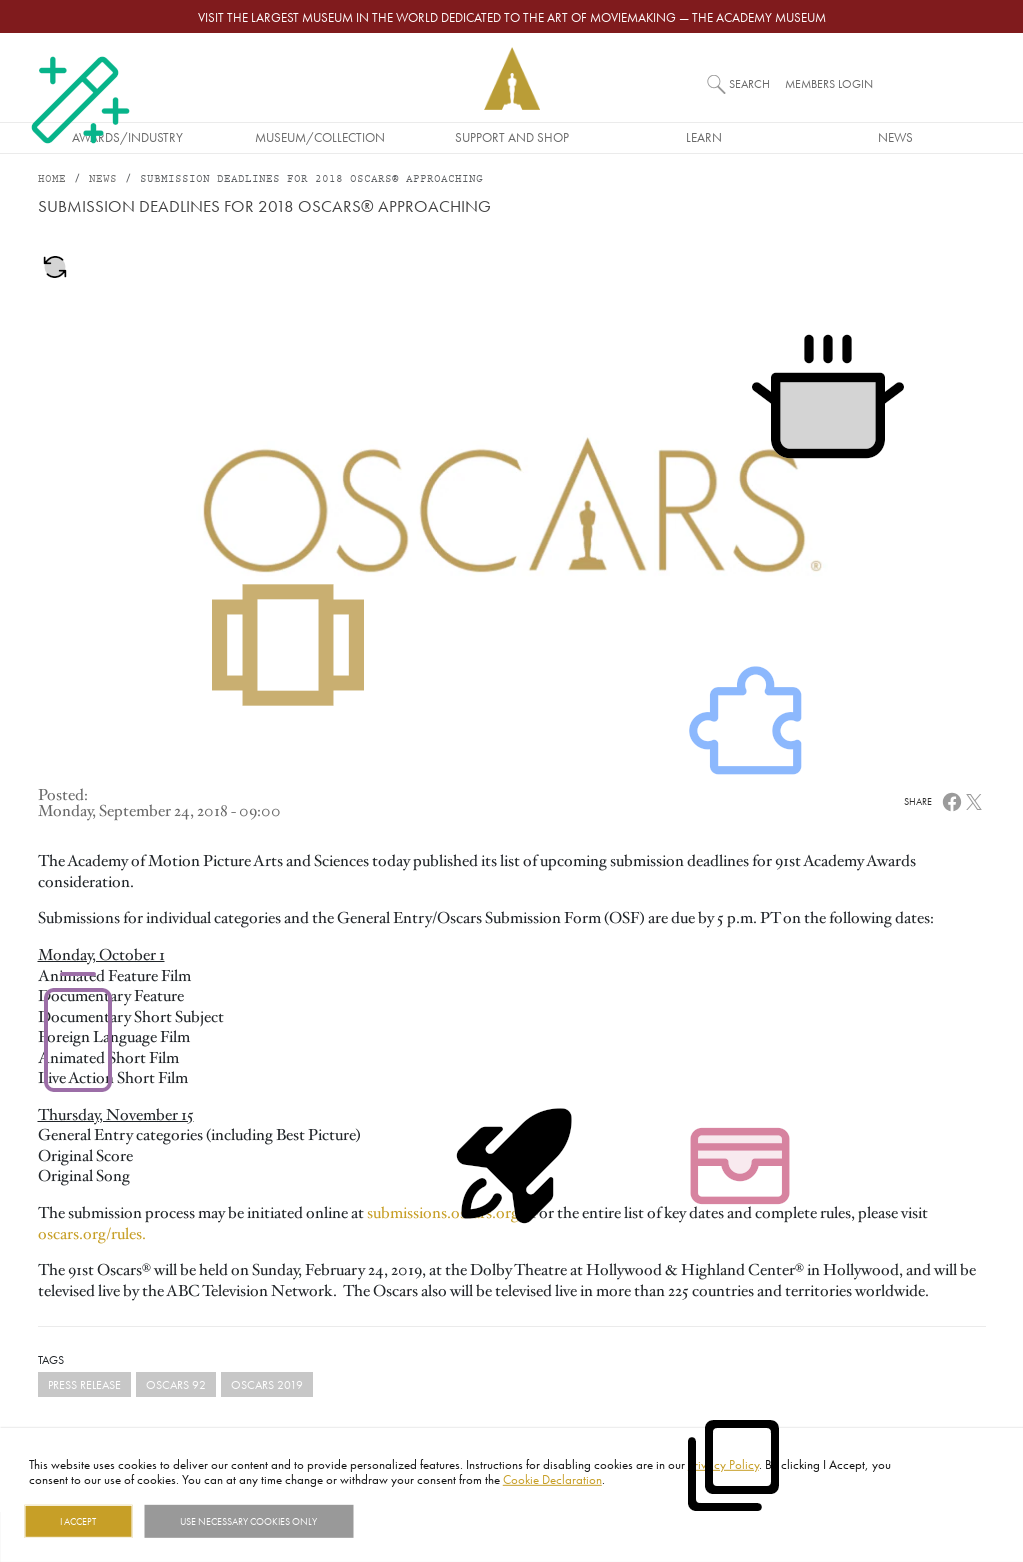  Describe the element at coordinates (78, 1034) in the screenshot. I see `indicates battery is completely drained` at that location.